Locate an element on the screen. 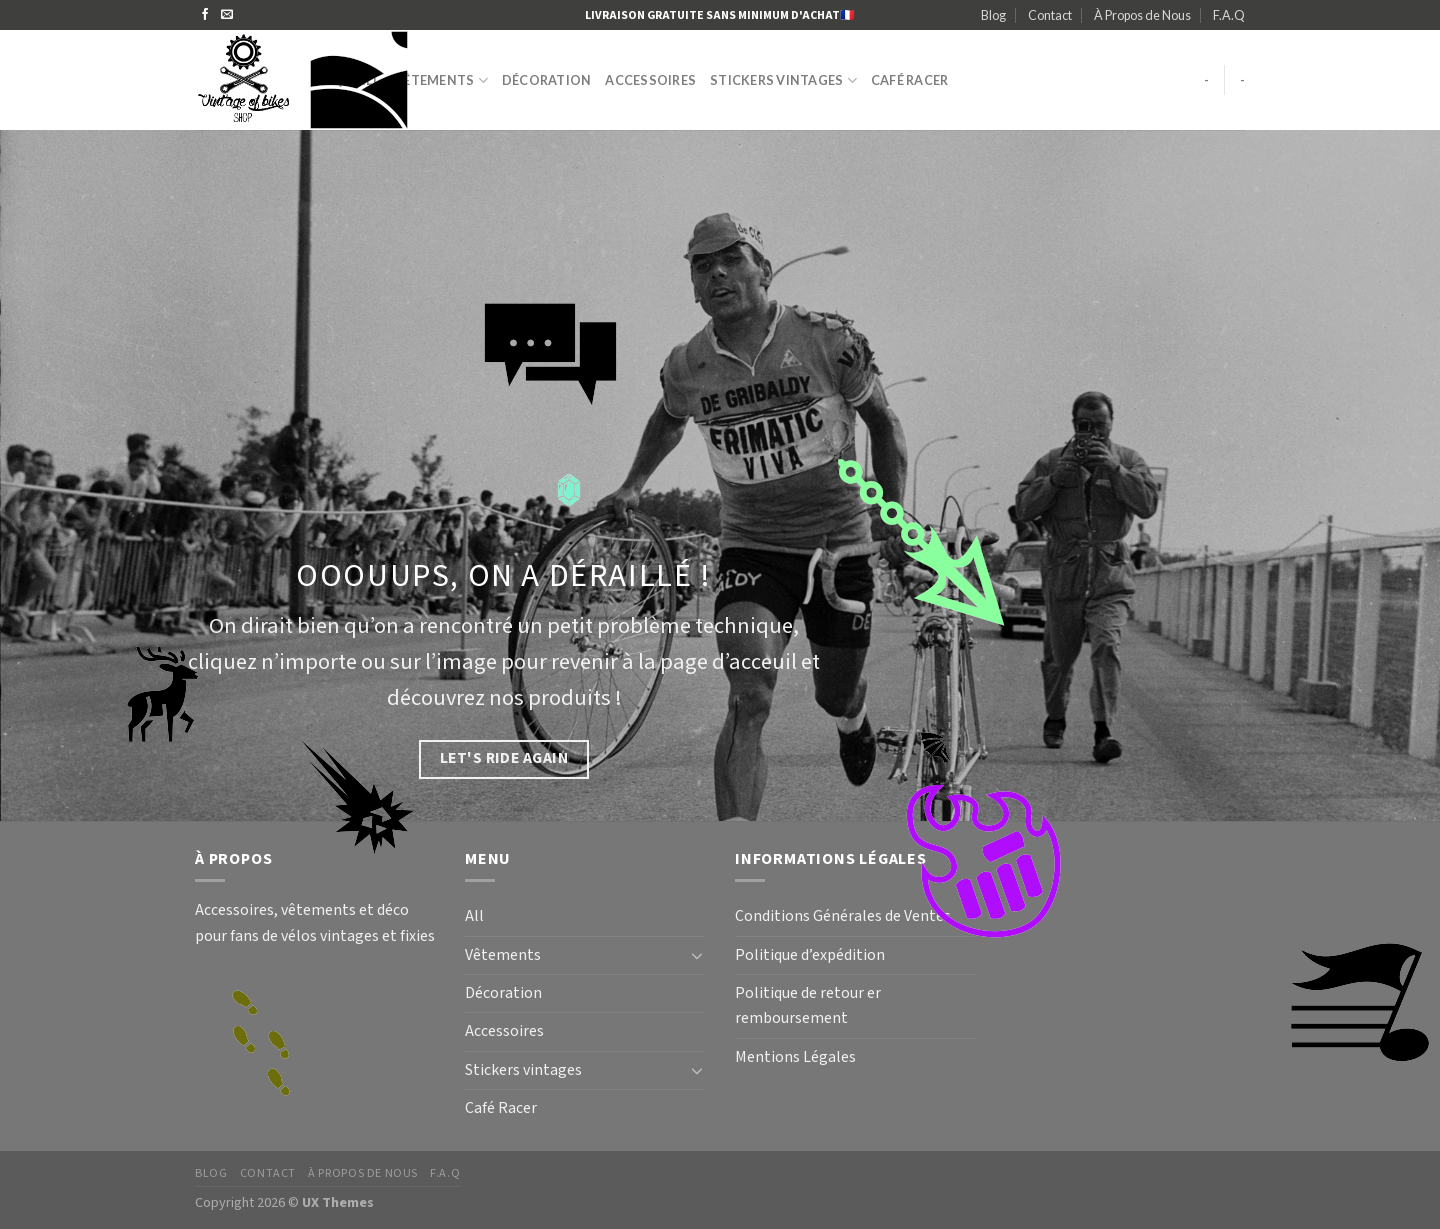 Image resolution: width=1440 pixels, height=1229 pixels. play anthem or national music is located at coordinates (1360, 1003).